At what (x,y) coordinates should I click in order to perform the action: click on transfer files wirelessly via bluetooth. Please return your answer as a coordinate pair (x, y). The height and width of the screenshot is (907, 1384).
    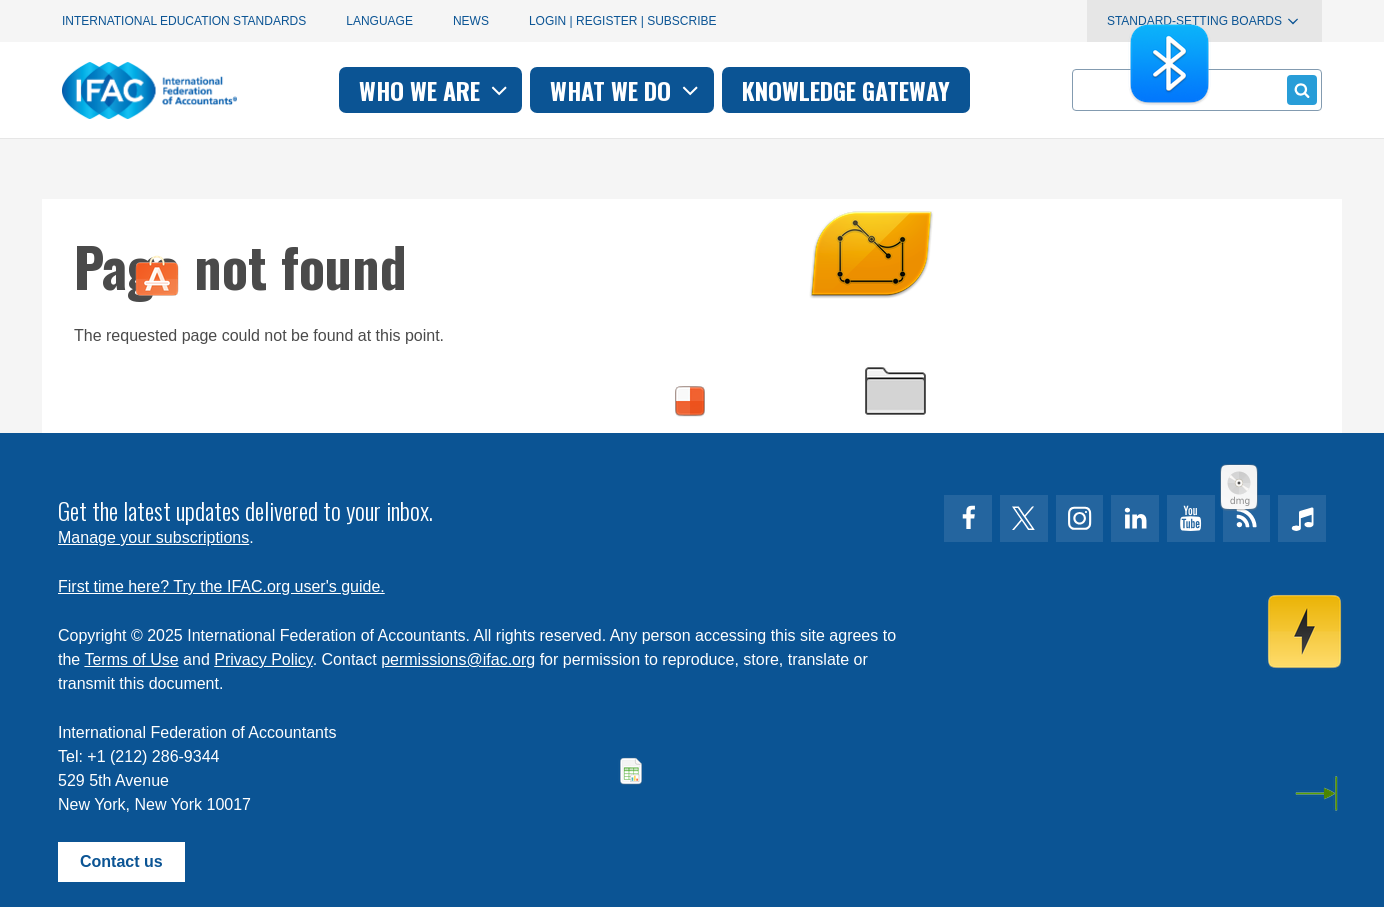
    Looking at the image, I should click on (1169, 63).